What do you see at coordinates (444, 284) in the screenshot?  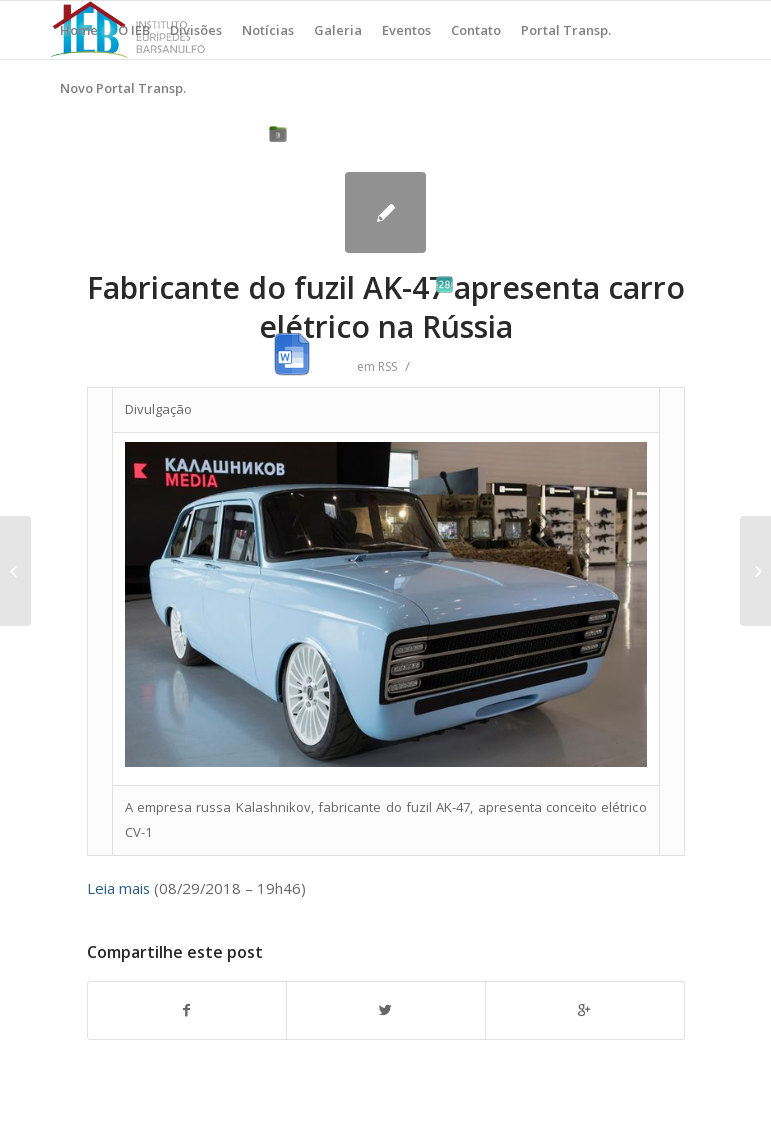 I see `open the calendar app` at bounding box center [444, 284].